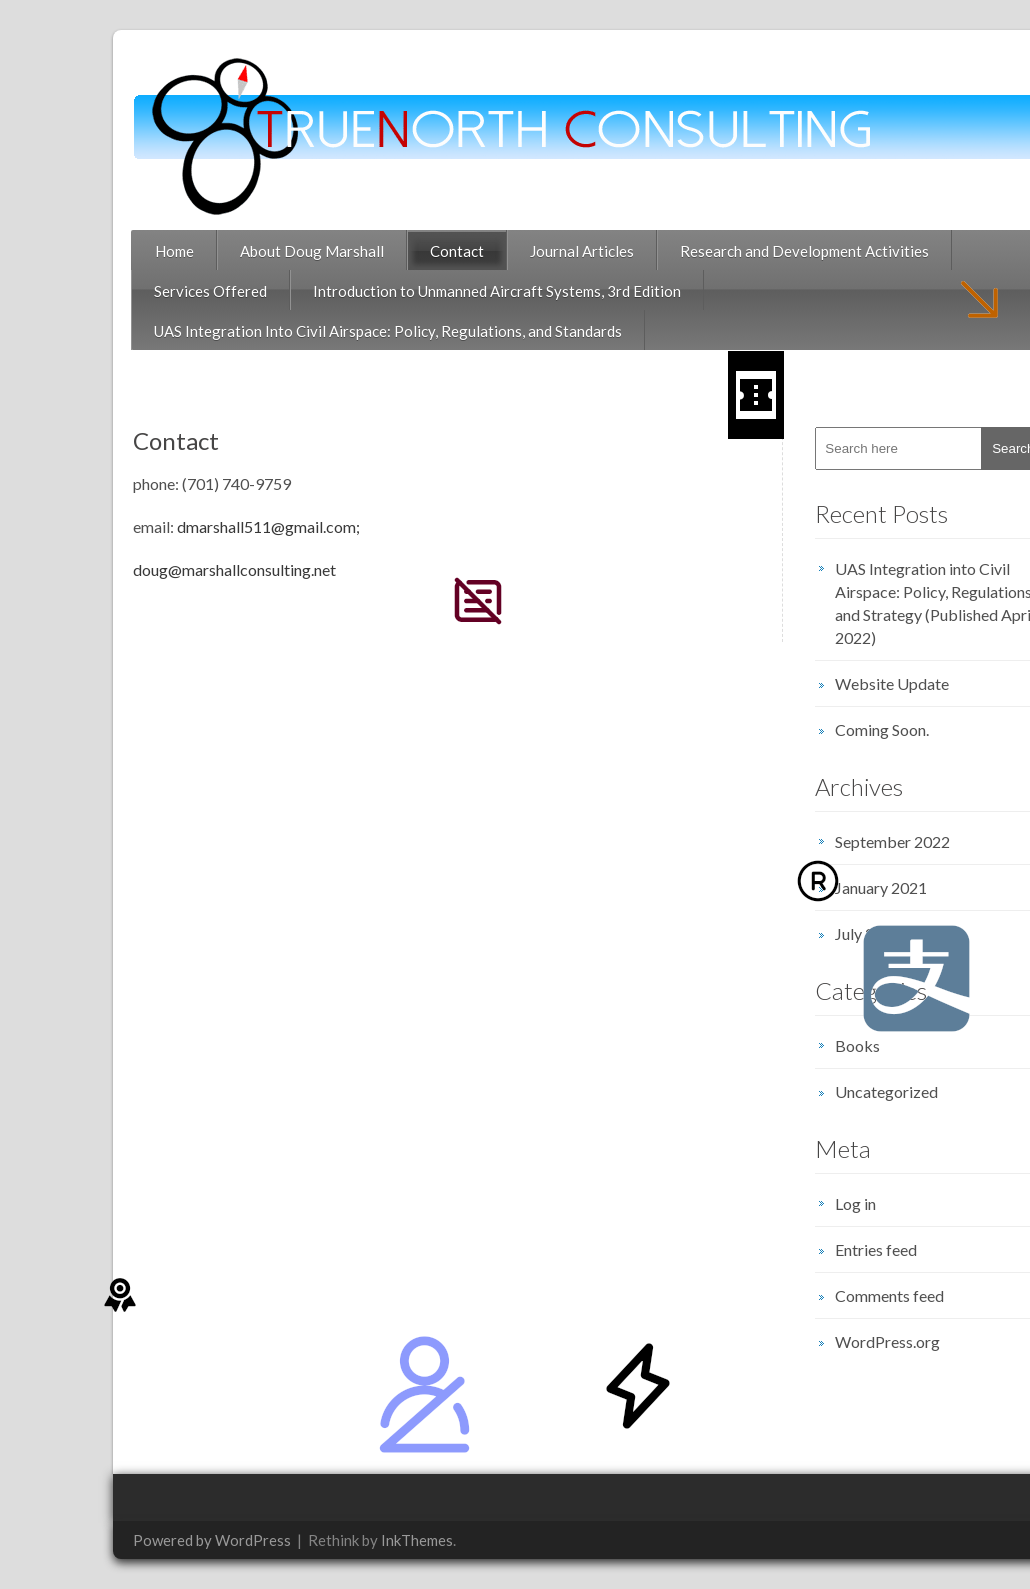 The image size is (1030, 1589). What do you see at coordinates (638, 1386) in the screenshot?
I see `indicates fast or instant action` at bounding box center [638, 1386].